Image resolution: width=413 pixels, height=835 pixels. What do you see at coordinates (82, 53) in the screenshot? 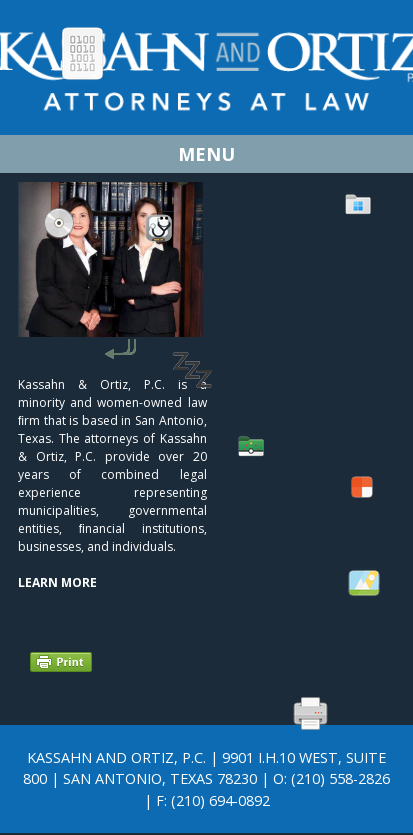
I see `indicates a binary or raw data file` at bounding box center [82, 53].